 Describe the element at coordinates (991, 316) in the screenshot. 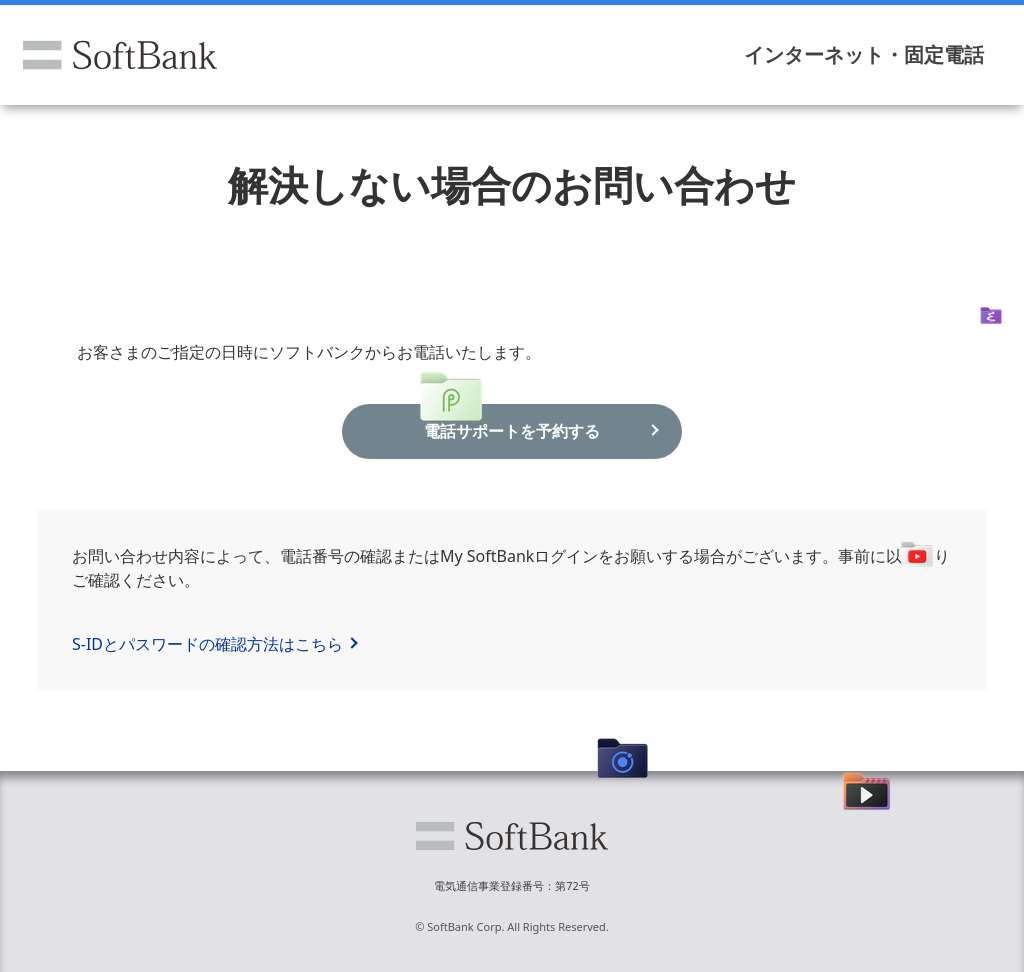

I see `open emacs configuration files folder` at that location.